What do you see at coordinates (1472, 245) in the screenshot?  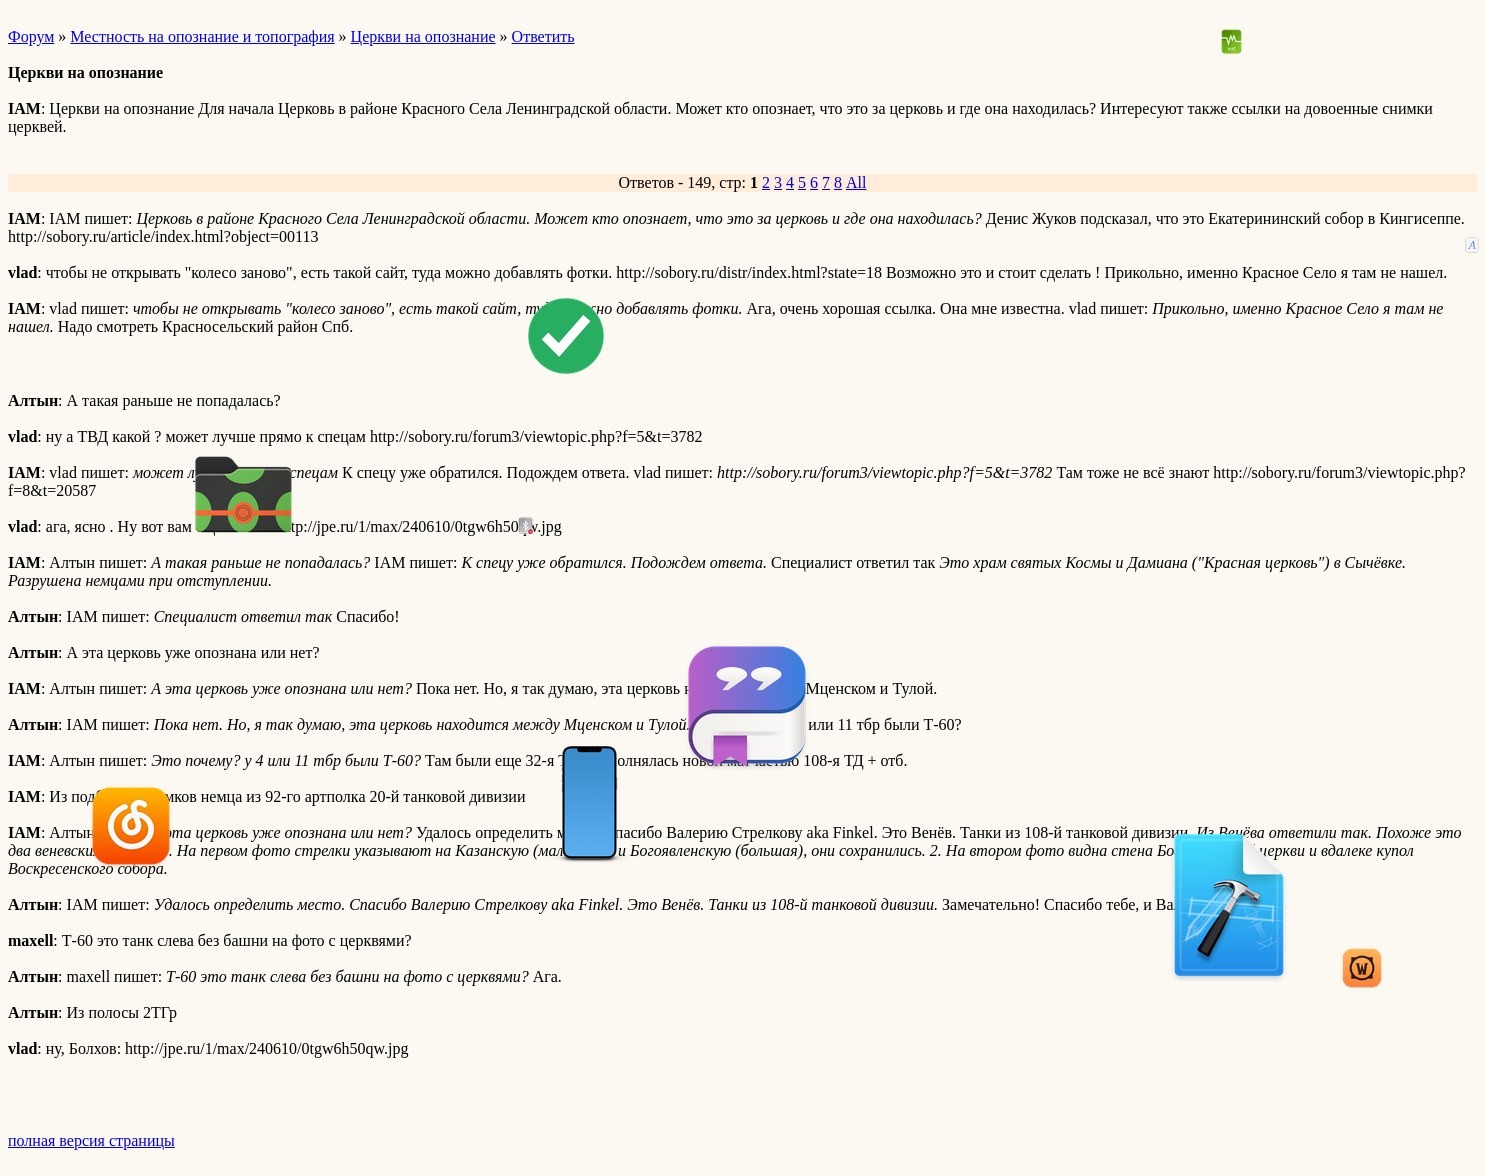 I see `an OpenType font file` at bounding box center [1472, 245].